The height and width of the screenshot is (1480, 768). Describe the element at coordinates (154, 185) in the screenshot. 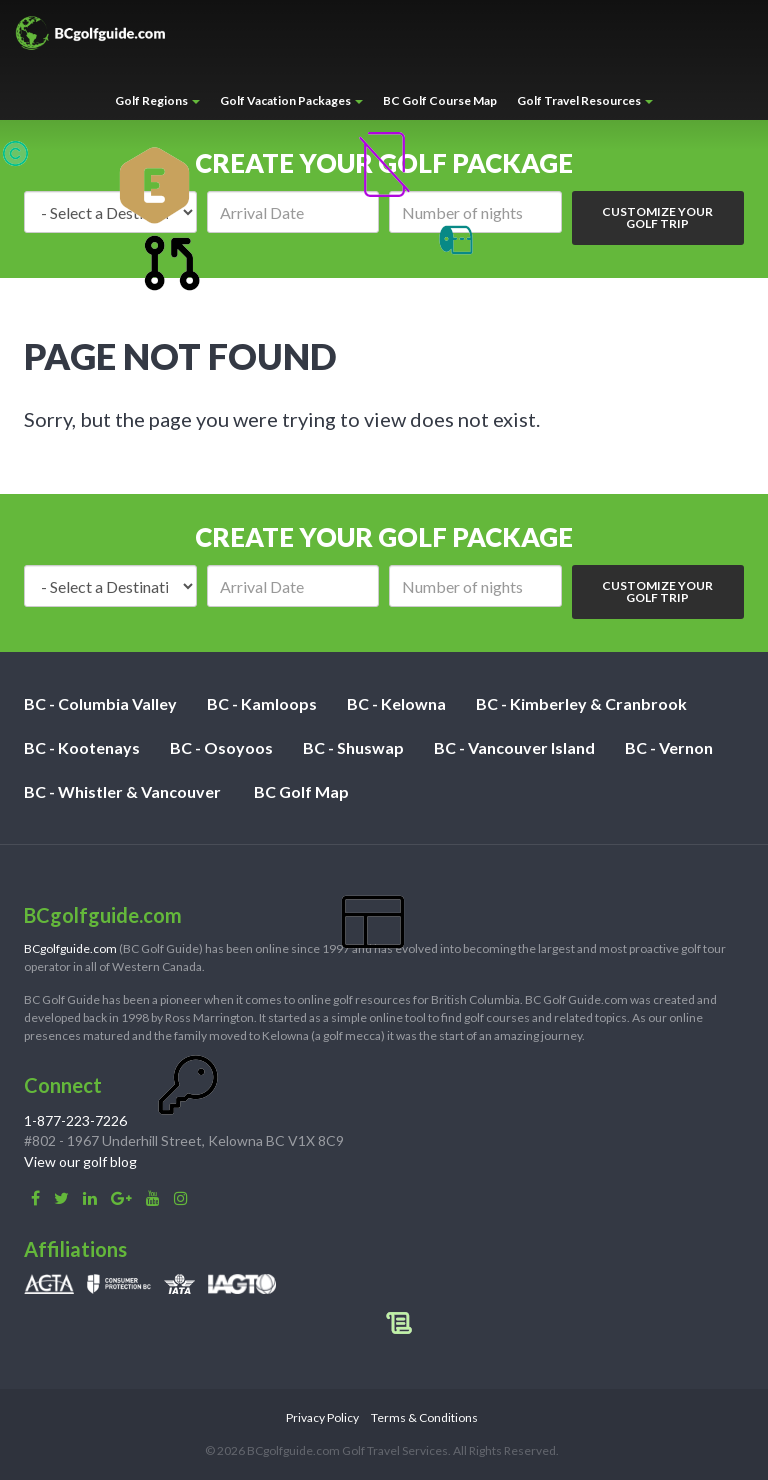

I see `app icon for a service or brand starting with "E"` at that location.